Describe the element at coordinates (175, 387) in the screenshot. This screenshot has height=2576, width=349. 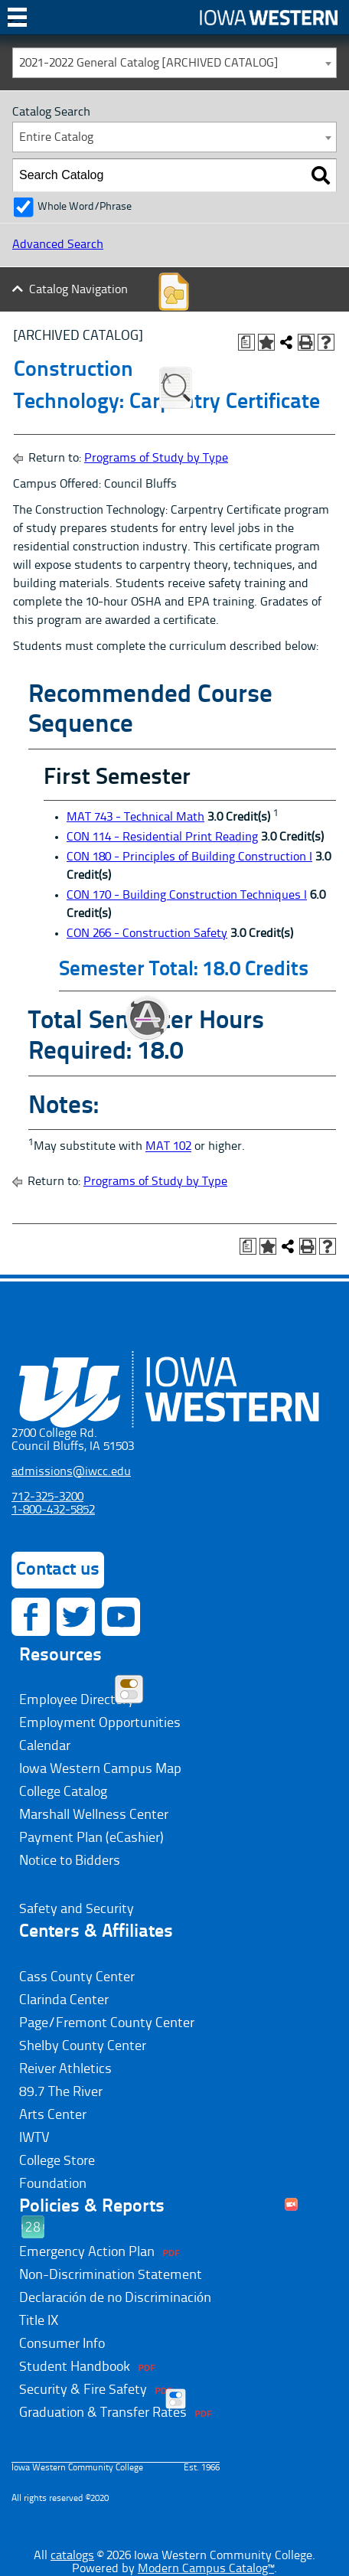
I see `open document viewer application` at that location.